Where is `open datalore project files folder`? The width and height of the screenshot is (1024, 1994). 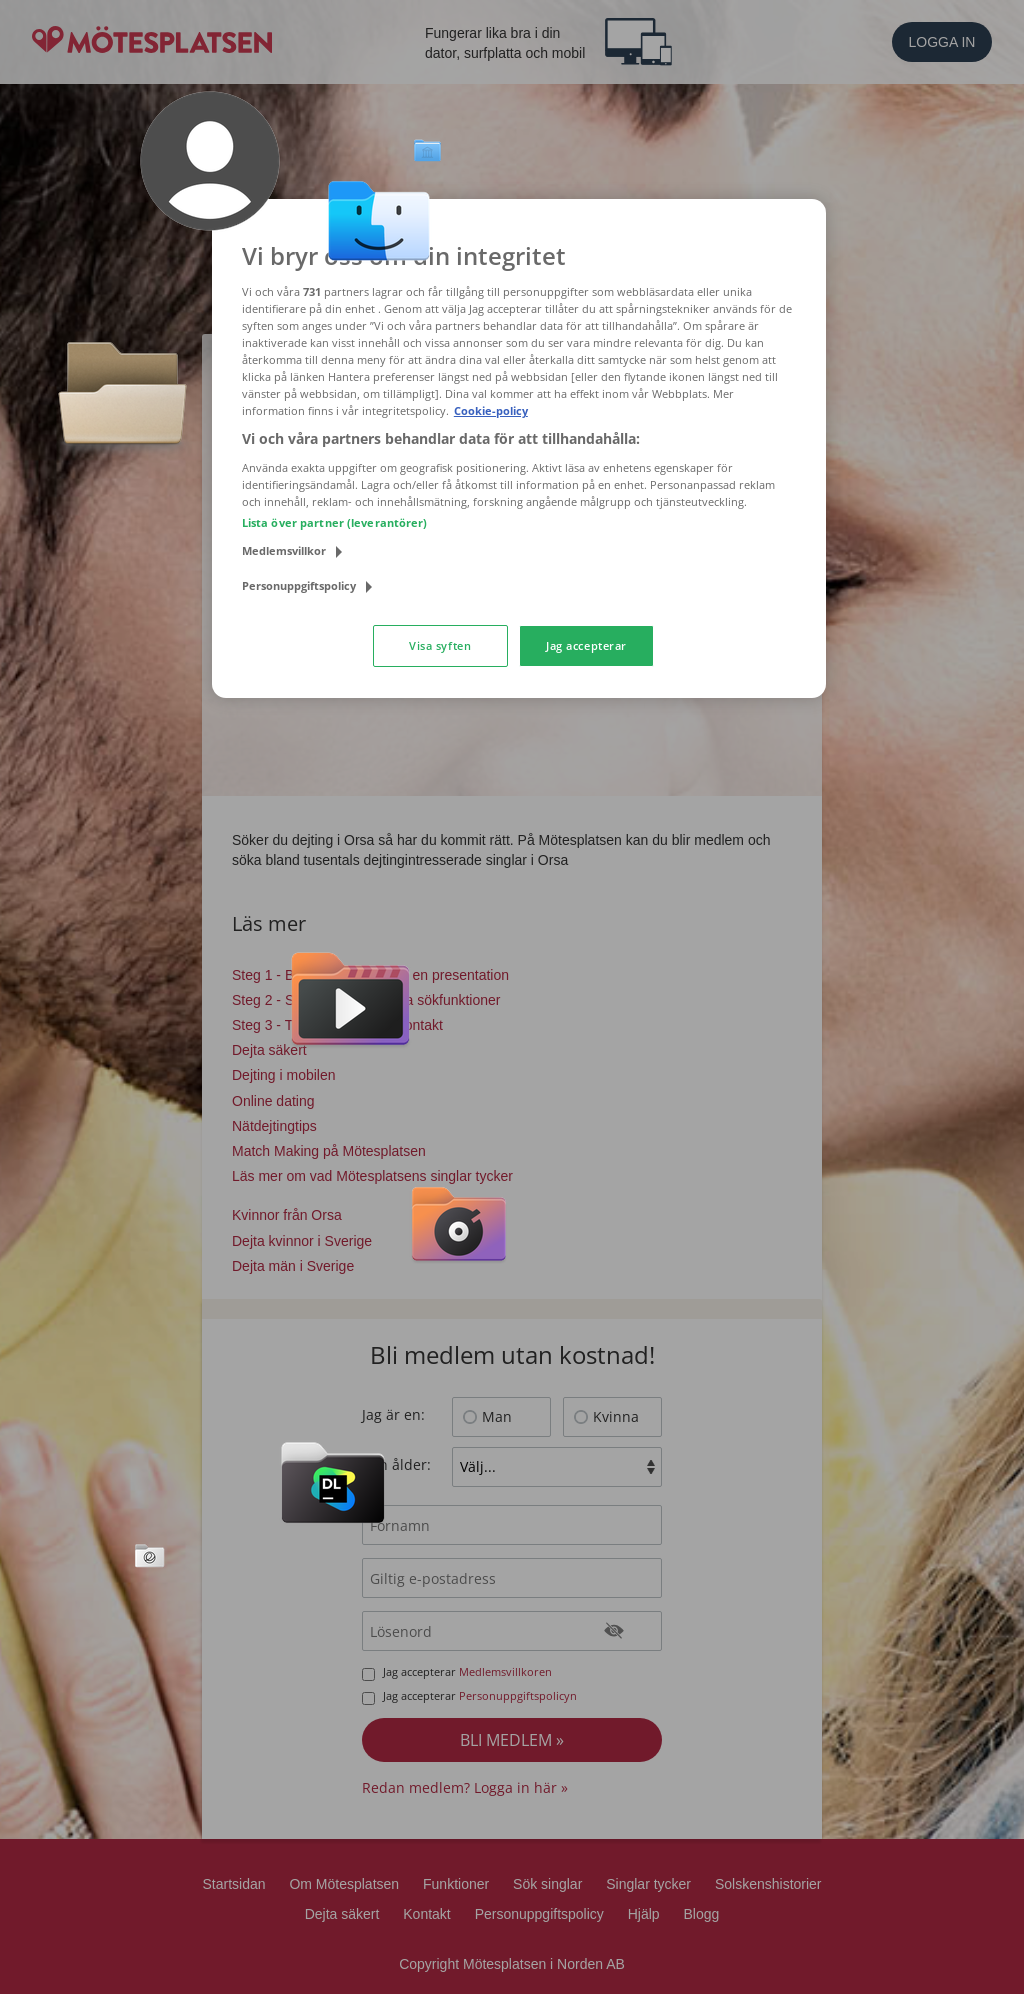
open datalore project files folder is located at coordinates (332, 1485).